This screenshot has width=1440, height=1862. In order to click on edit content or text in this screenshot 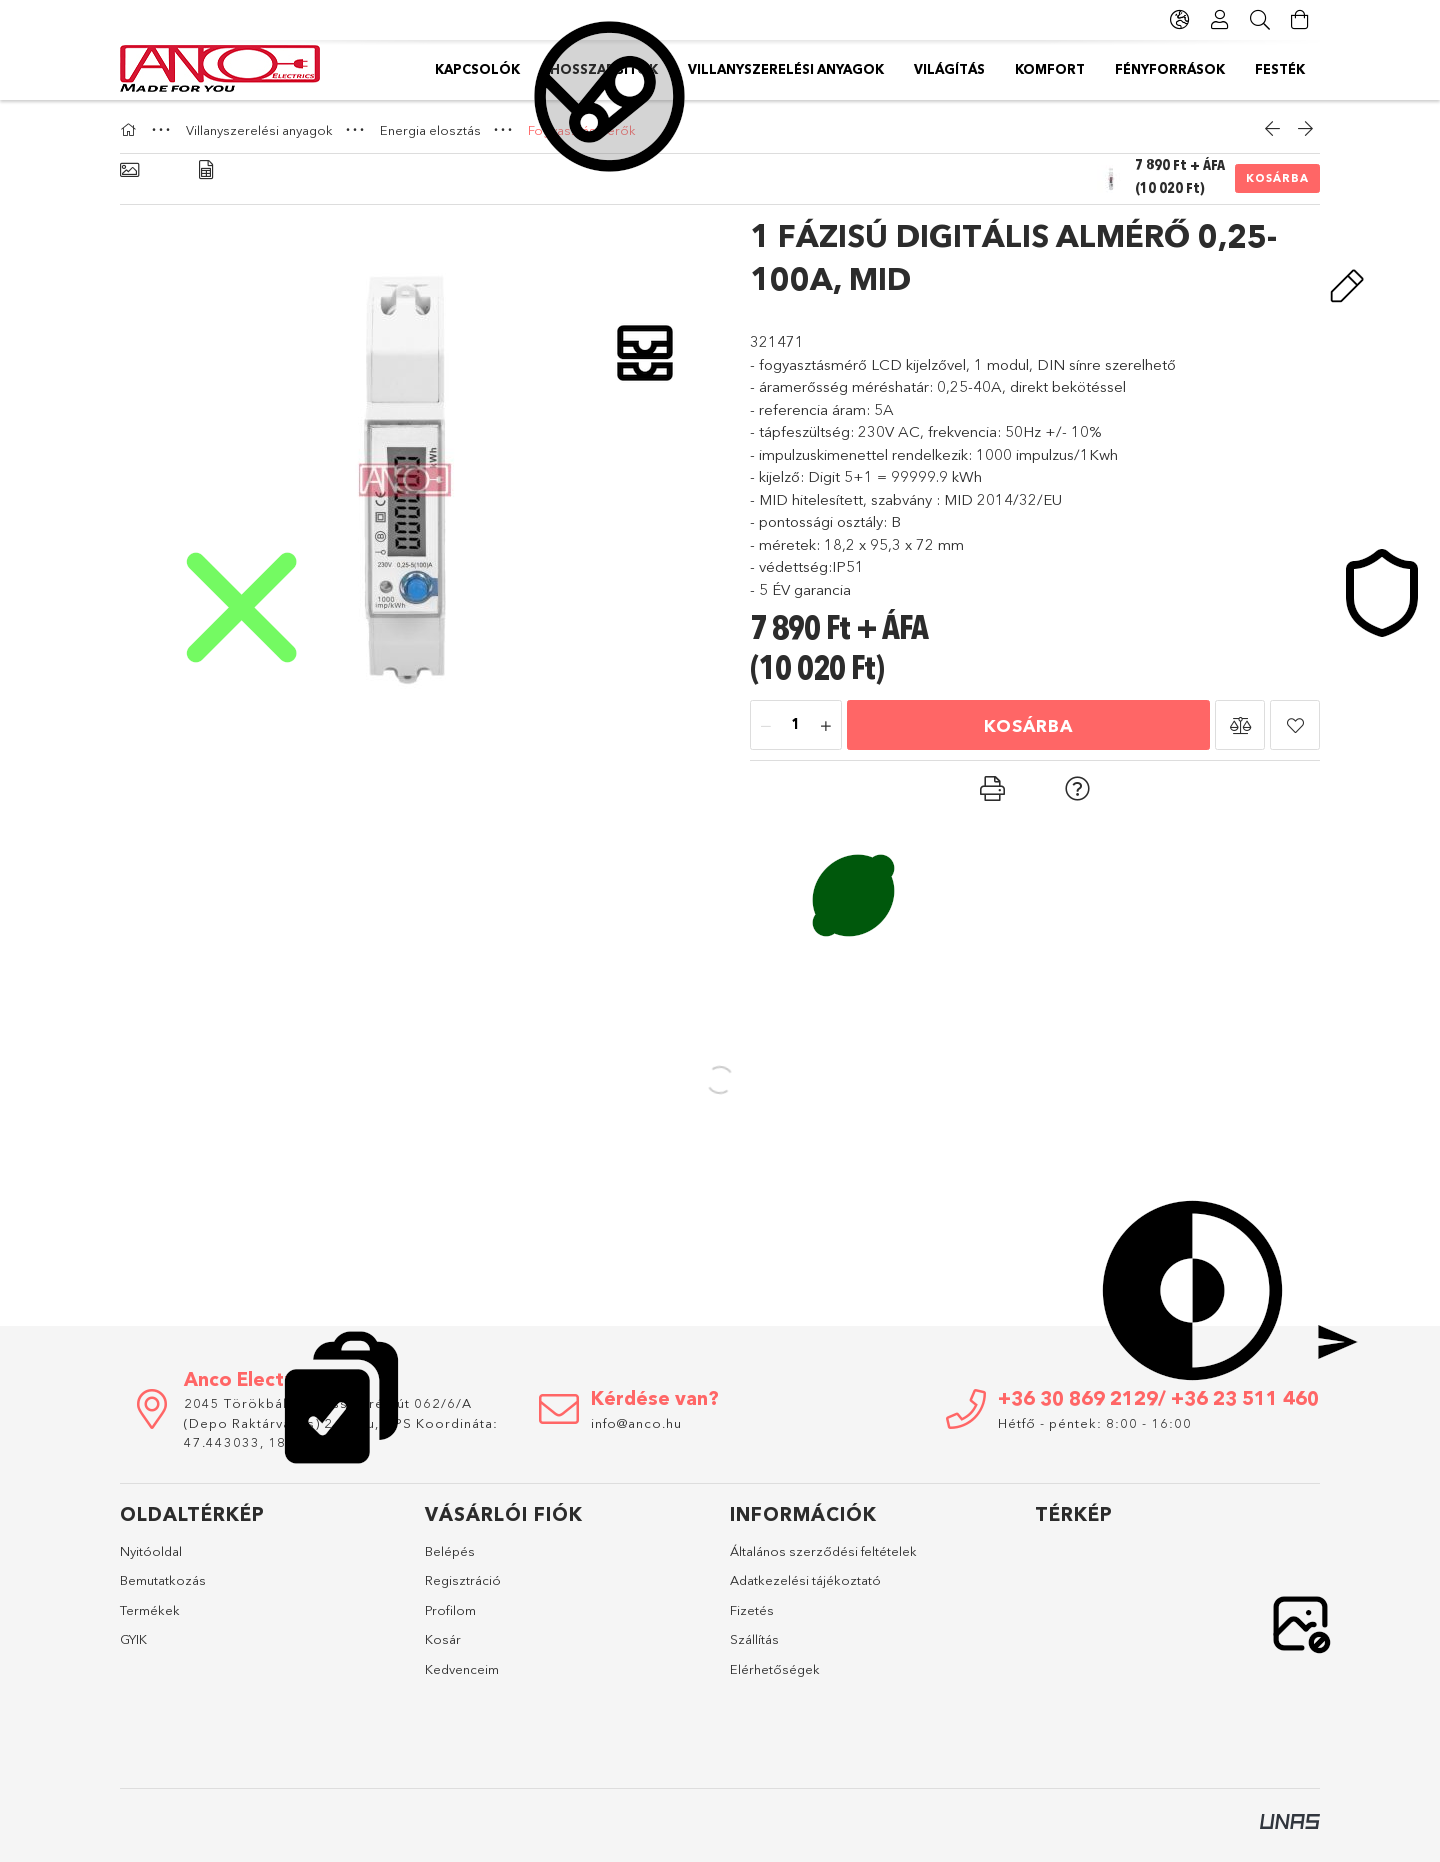, I will do `click(1346, 286)`.